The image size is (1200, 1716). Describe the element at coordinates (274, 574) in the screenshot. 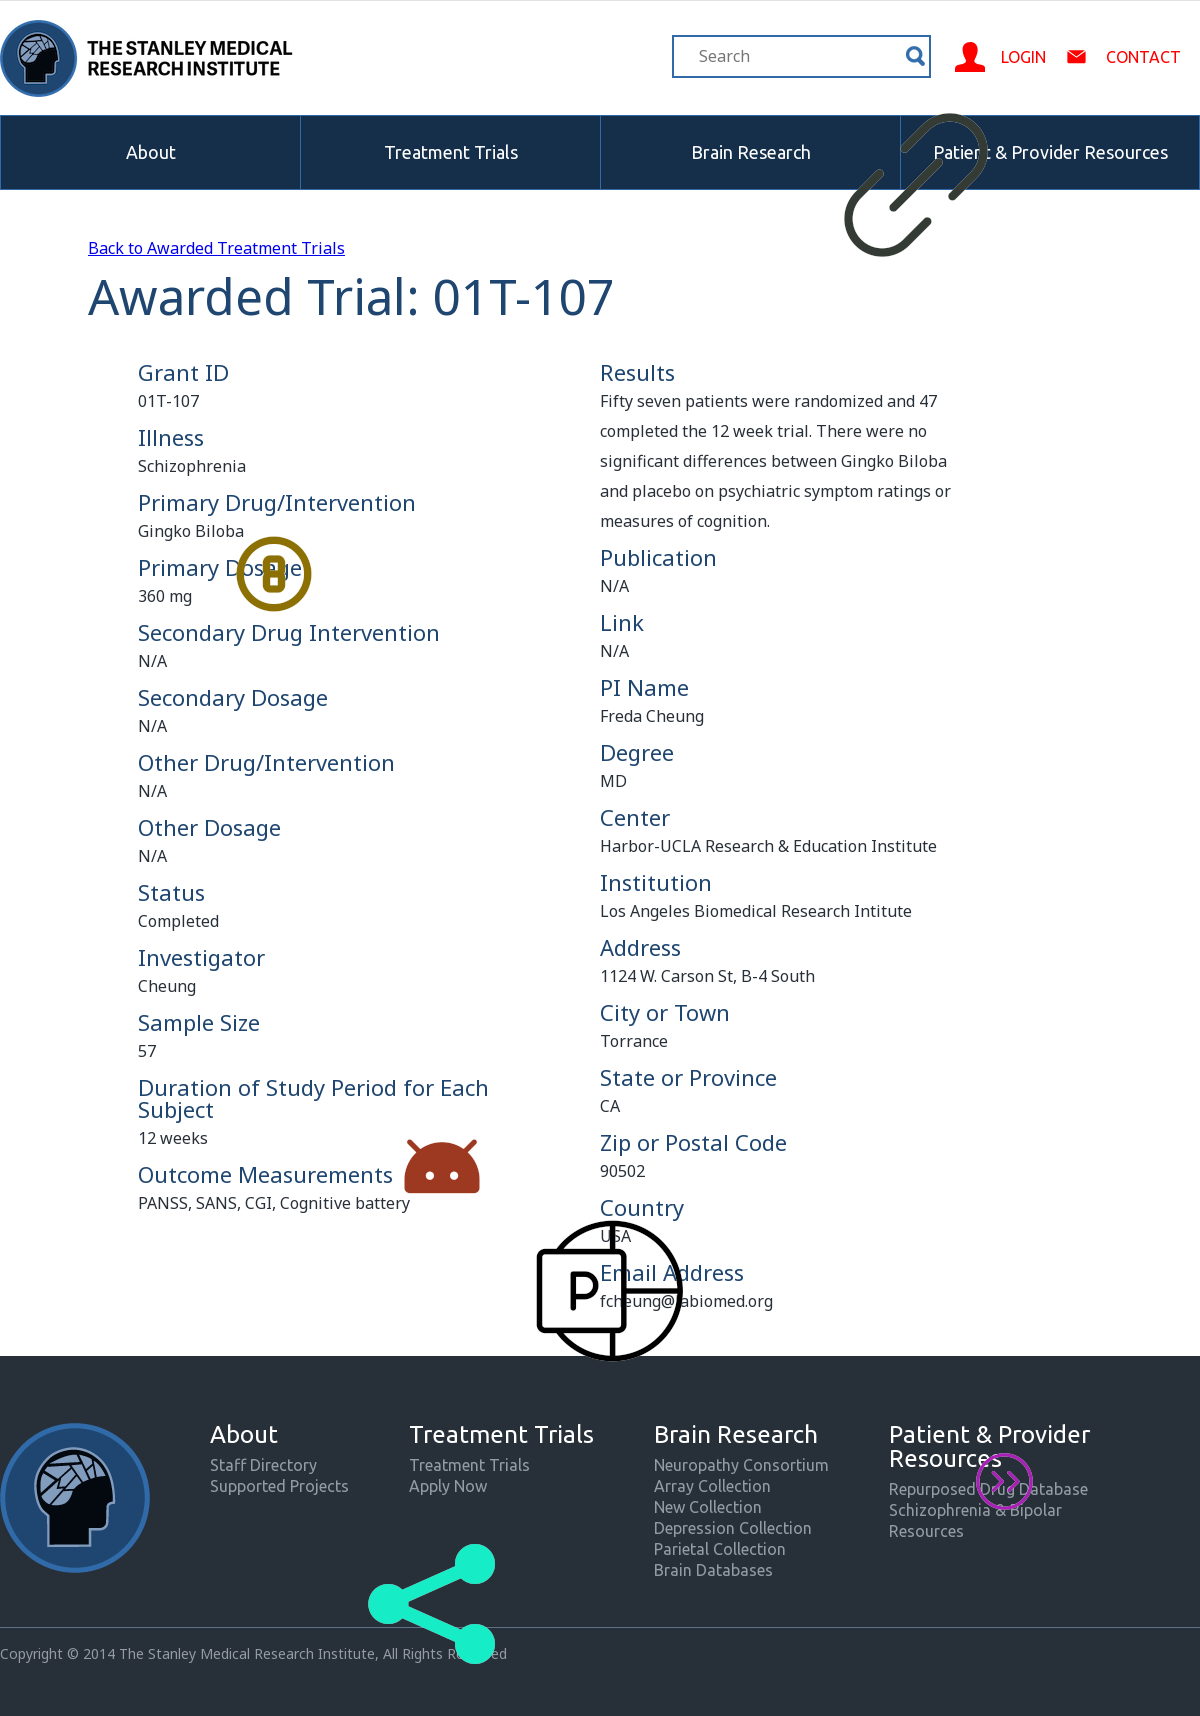

I see `indicates step 8 in a multi-step process` at that location.